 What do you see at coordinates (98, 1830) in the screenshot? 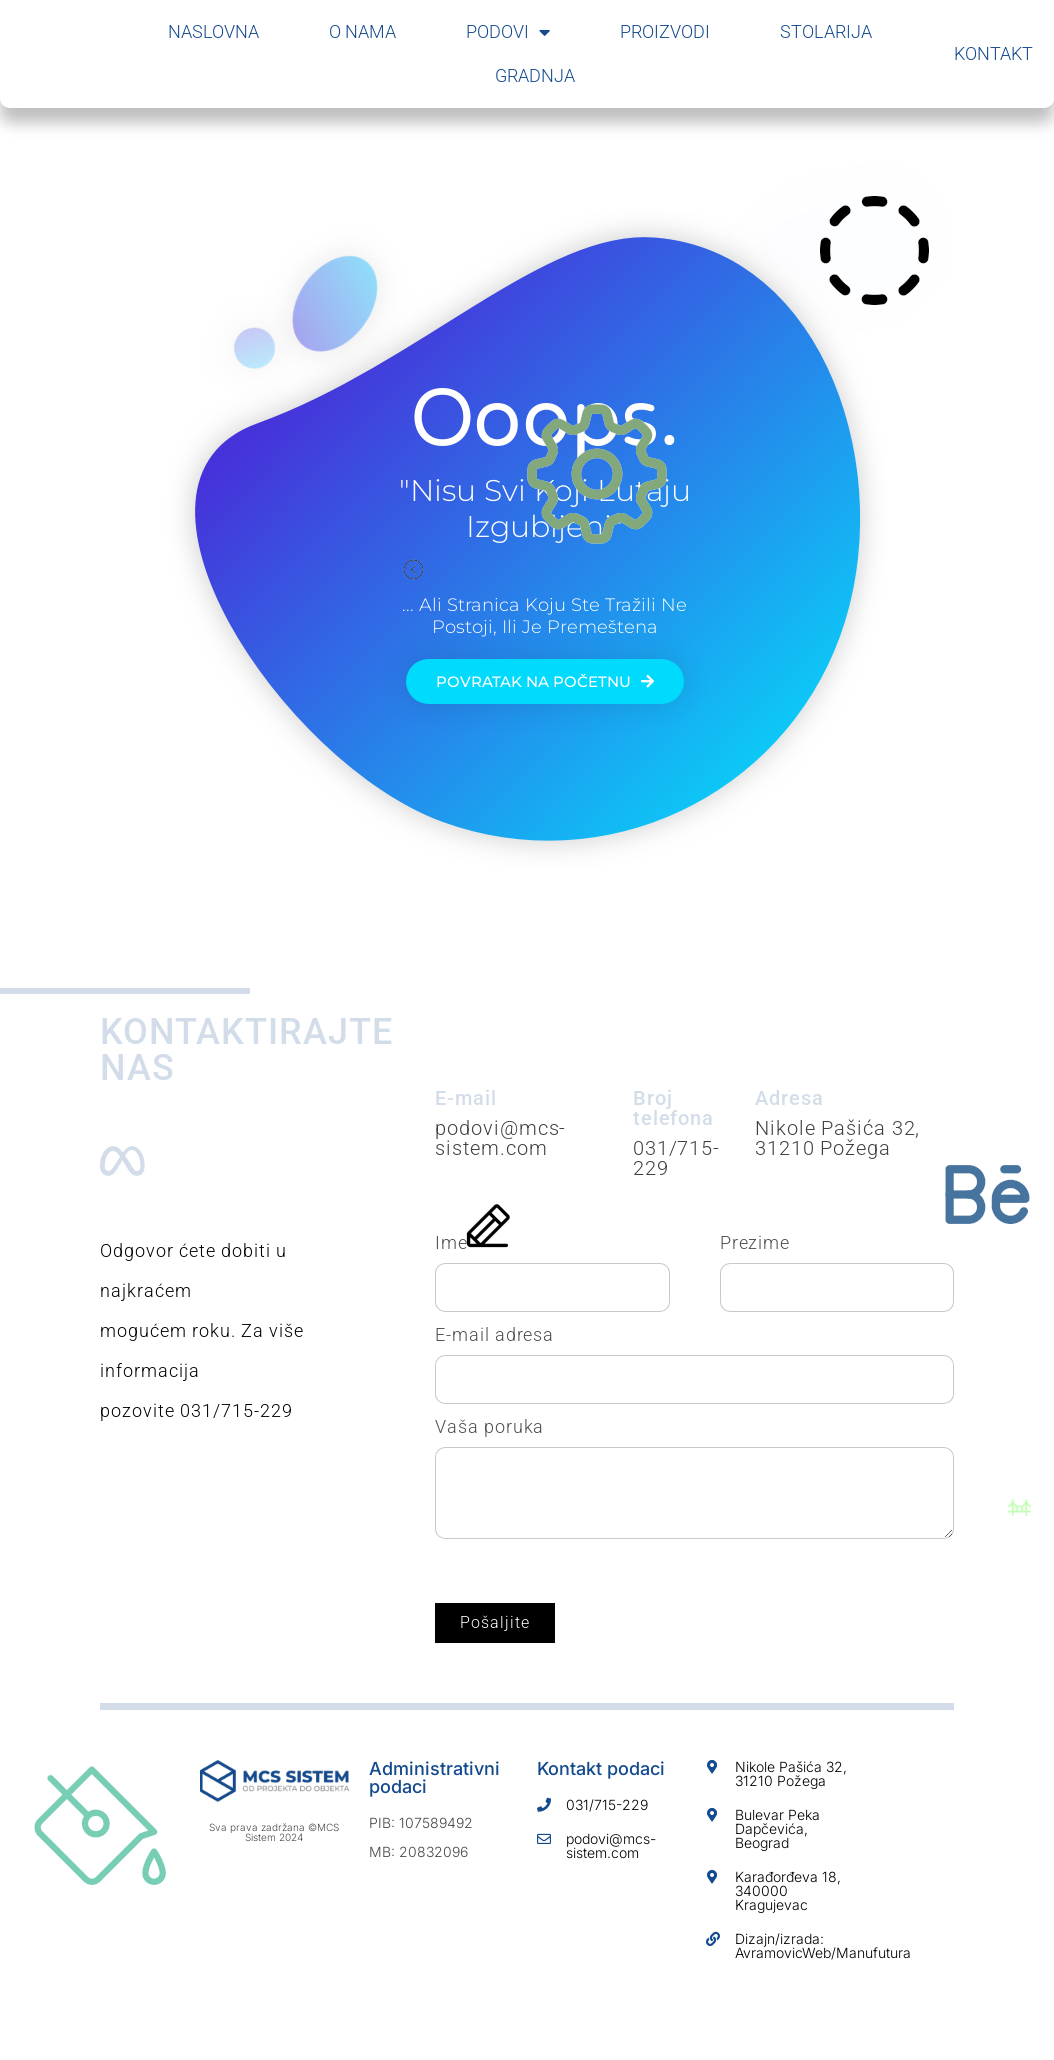
I see `fill an area with color` at bounding box center [98, 1830].